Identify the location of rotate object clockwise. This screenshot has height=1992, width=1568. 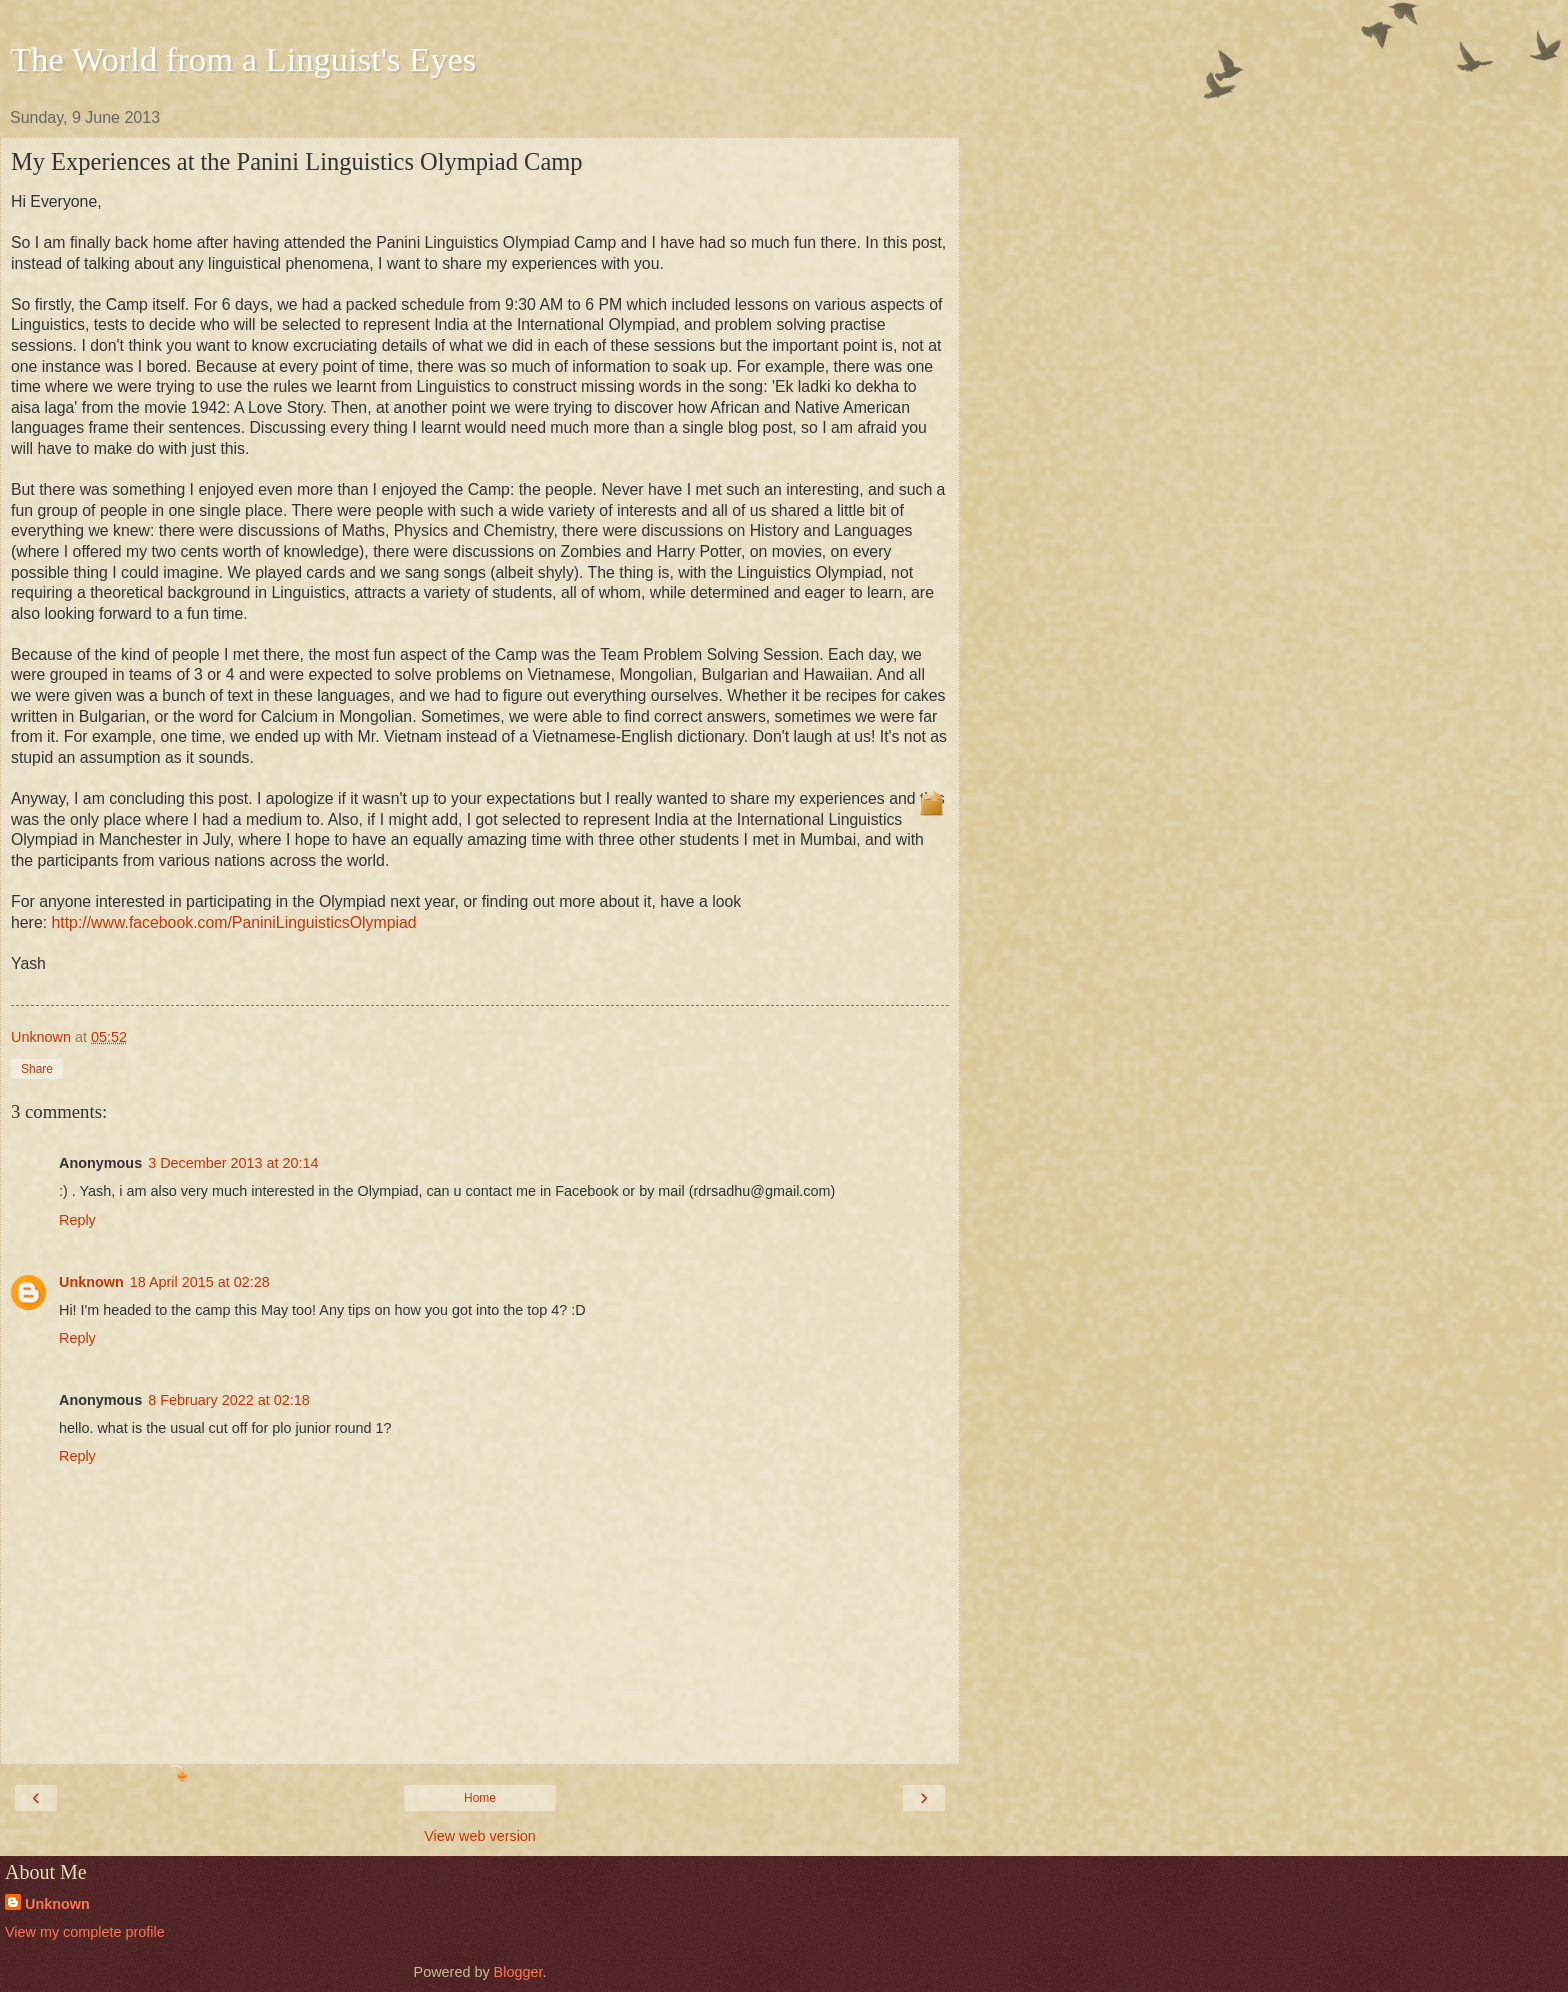
(179, 1773).